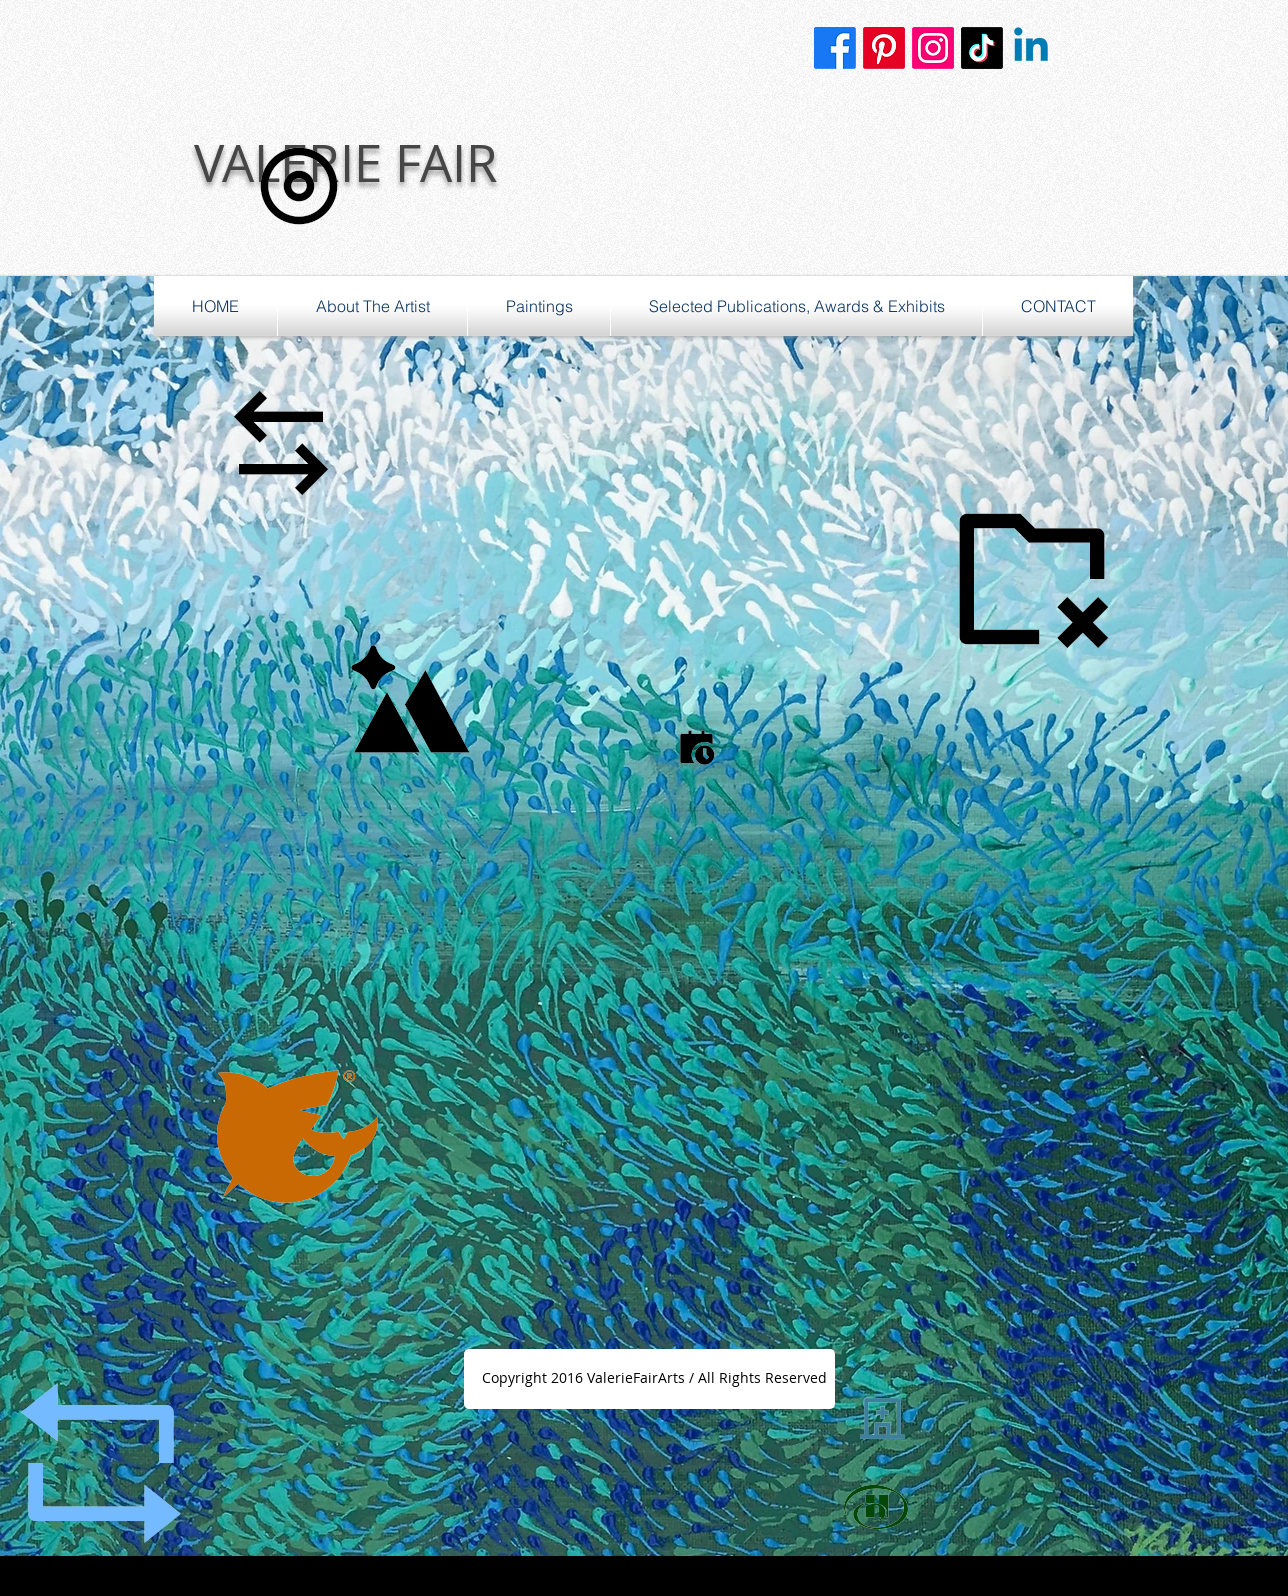 The height and width of the screenshot is (1596, 1288). I want to click on swap or exchange items, so click(281, 443).